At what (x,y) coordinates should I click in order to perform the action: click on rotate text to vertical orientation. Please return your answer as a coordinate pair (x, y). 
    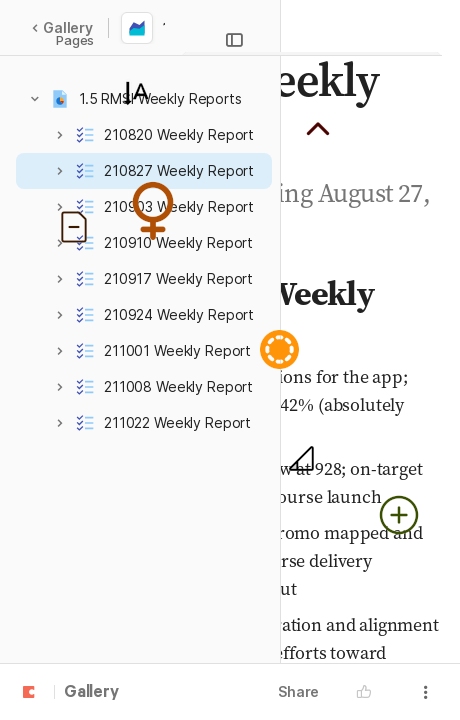
    Looking at the image, I should click on (136, 93).